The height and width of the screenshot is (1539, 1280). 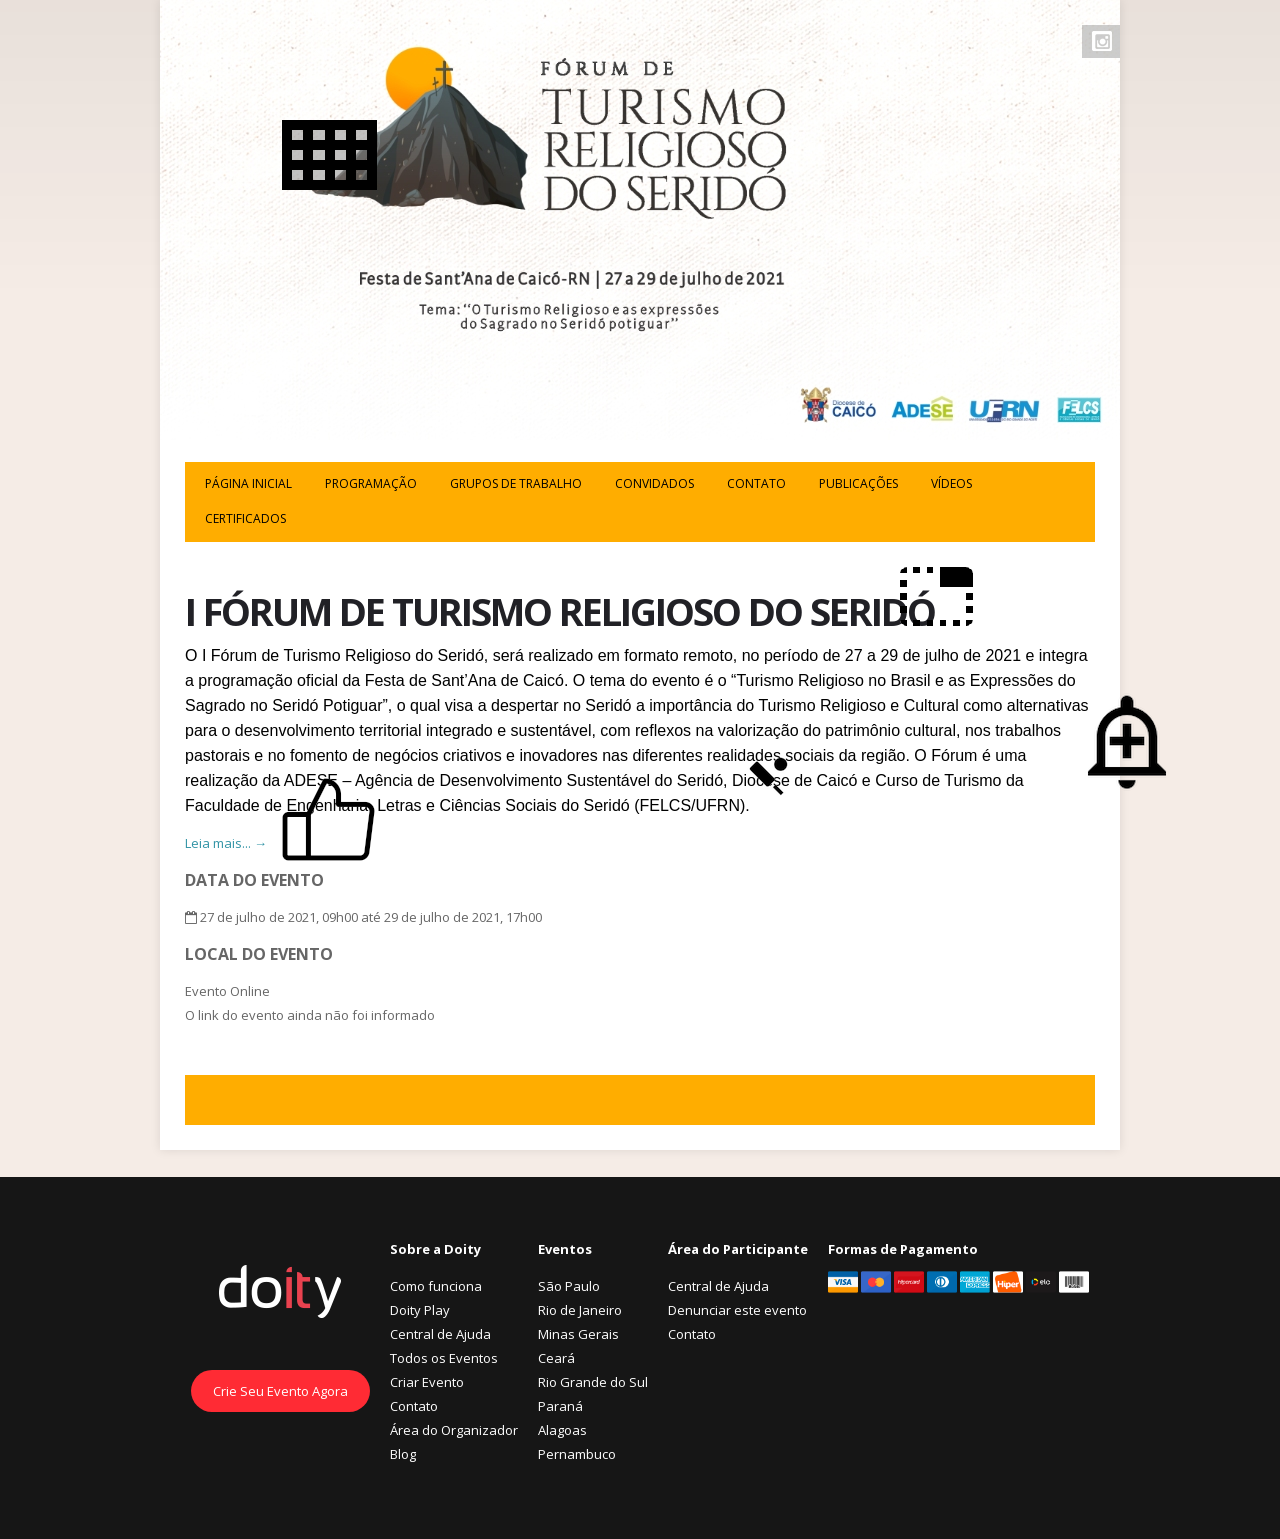 What do you see at coordinates (327, 155) in the screenshot?
I see `switch to comfortable grid view` at bounding box center [327, 155].